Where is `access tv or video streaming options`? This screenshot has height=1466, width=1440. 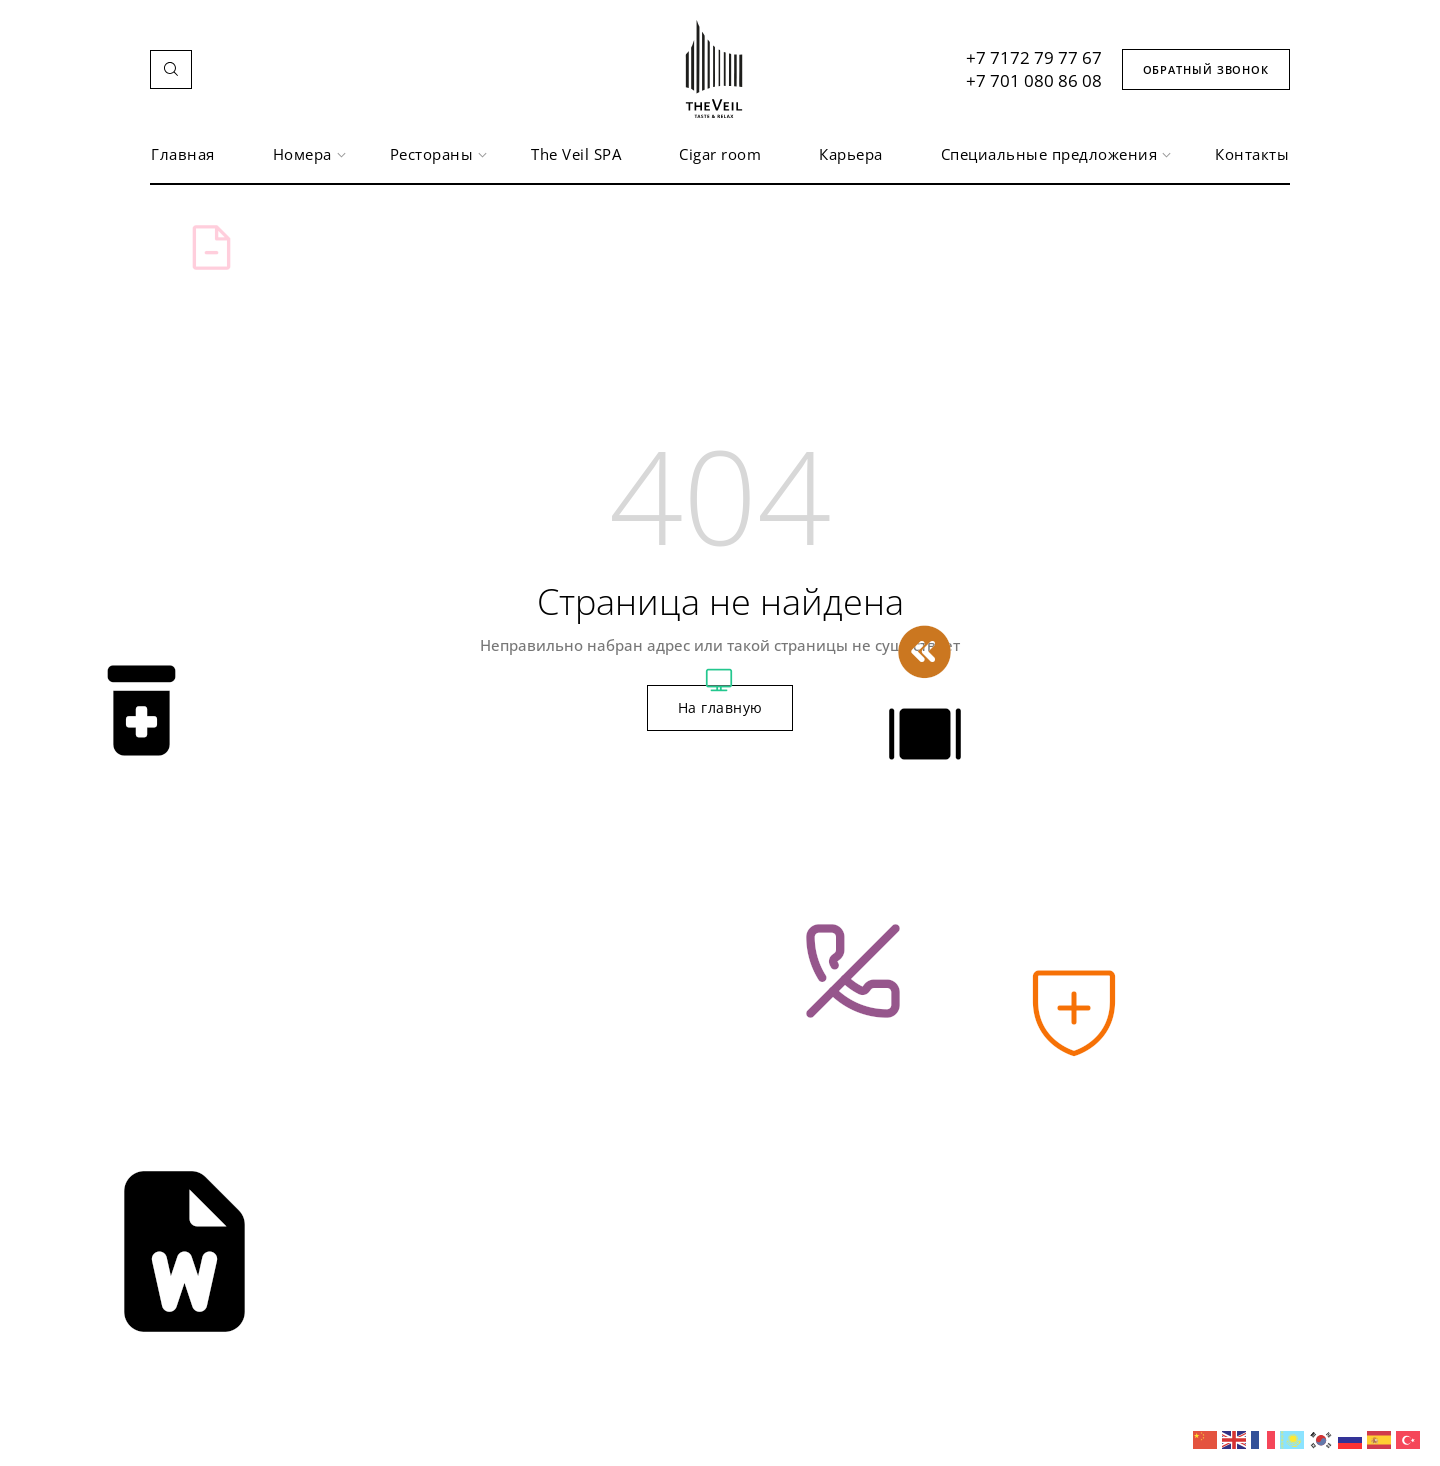
access tv or video streaming options is located at coordinates (719, 680).